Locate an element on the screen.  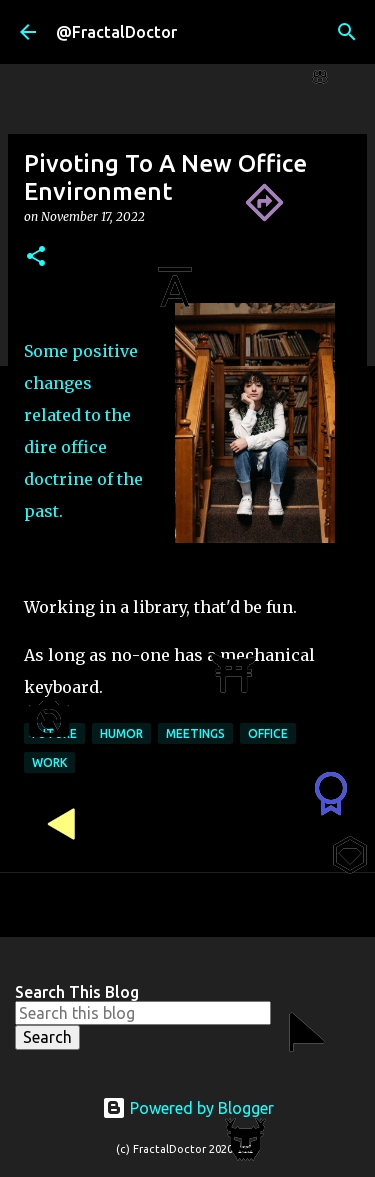
jinja templating engine logo is located at coordinates (233, 672).